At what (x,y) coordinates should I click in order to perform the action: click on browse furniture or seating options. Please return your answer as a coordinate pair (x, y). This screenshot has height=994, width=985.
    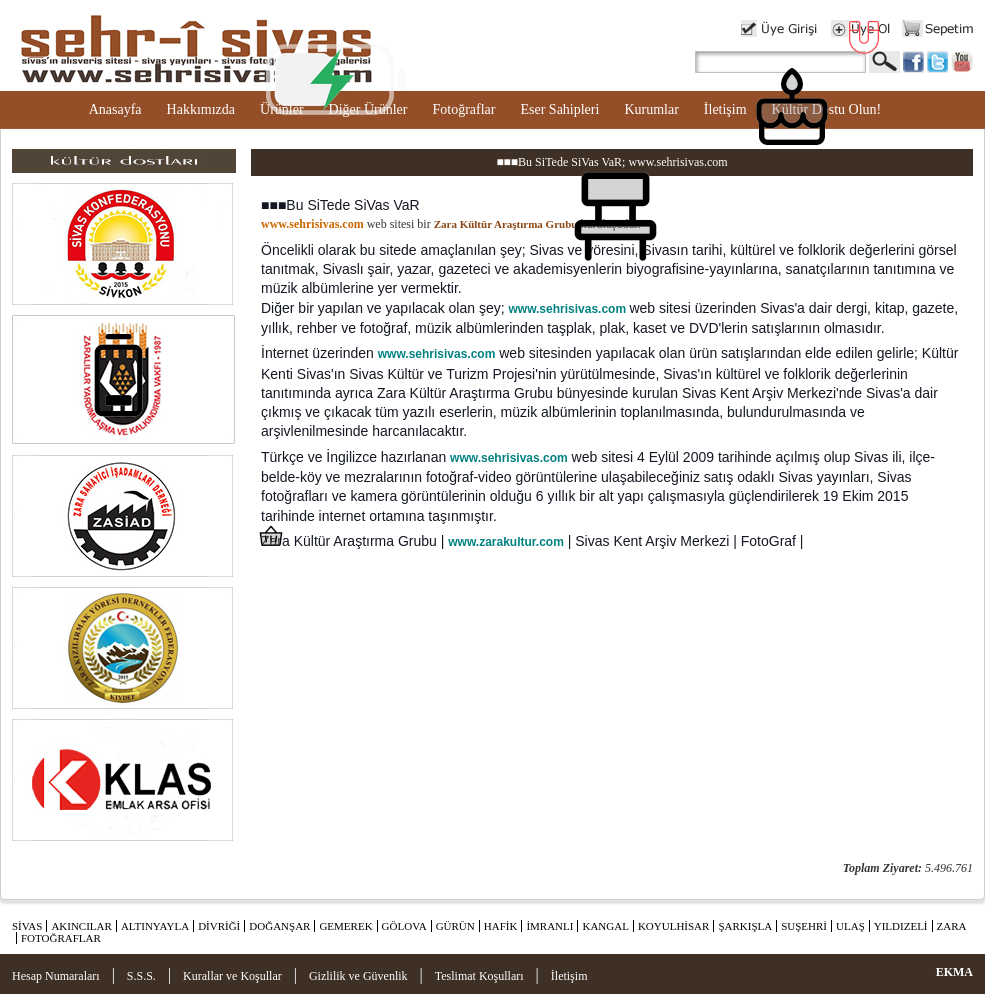
    Looking at the image, I should click on (615, 216).